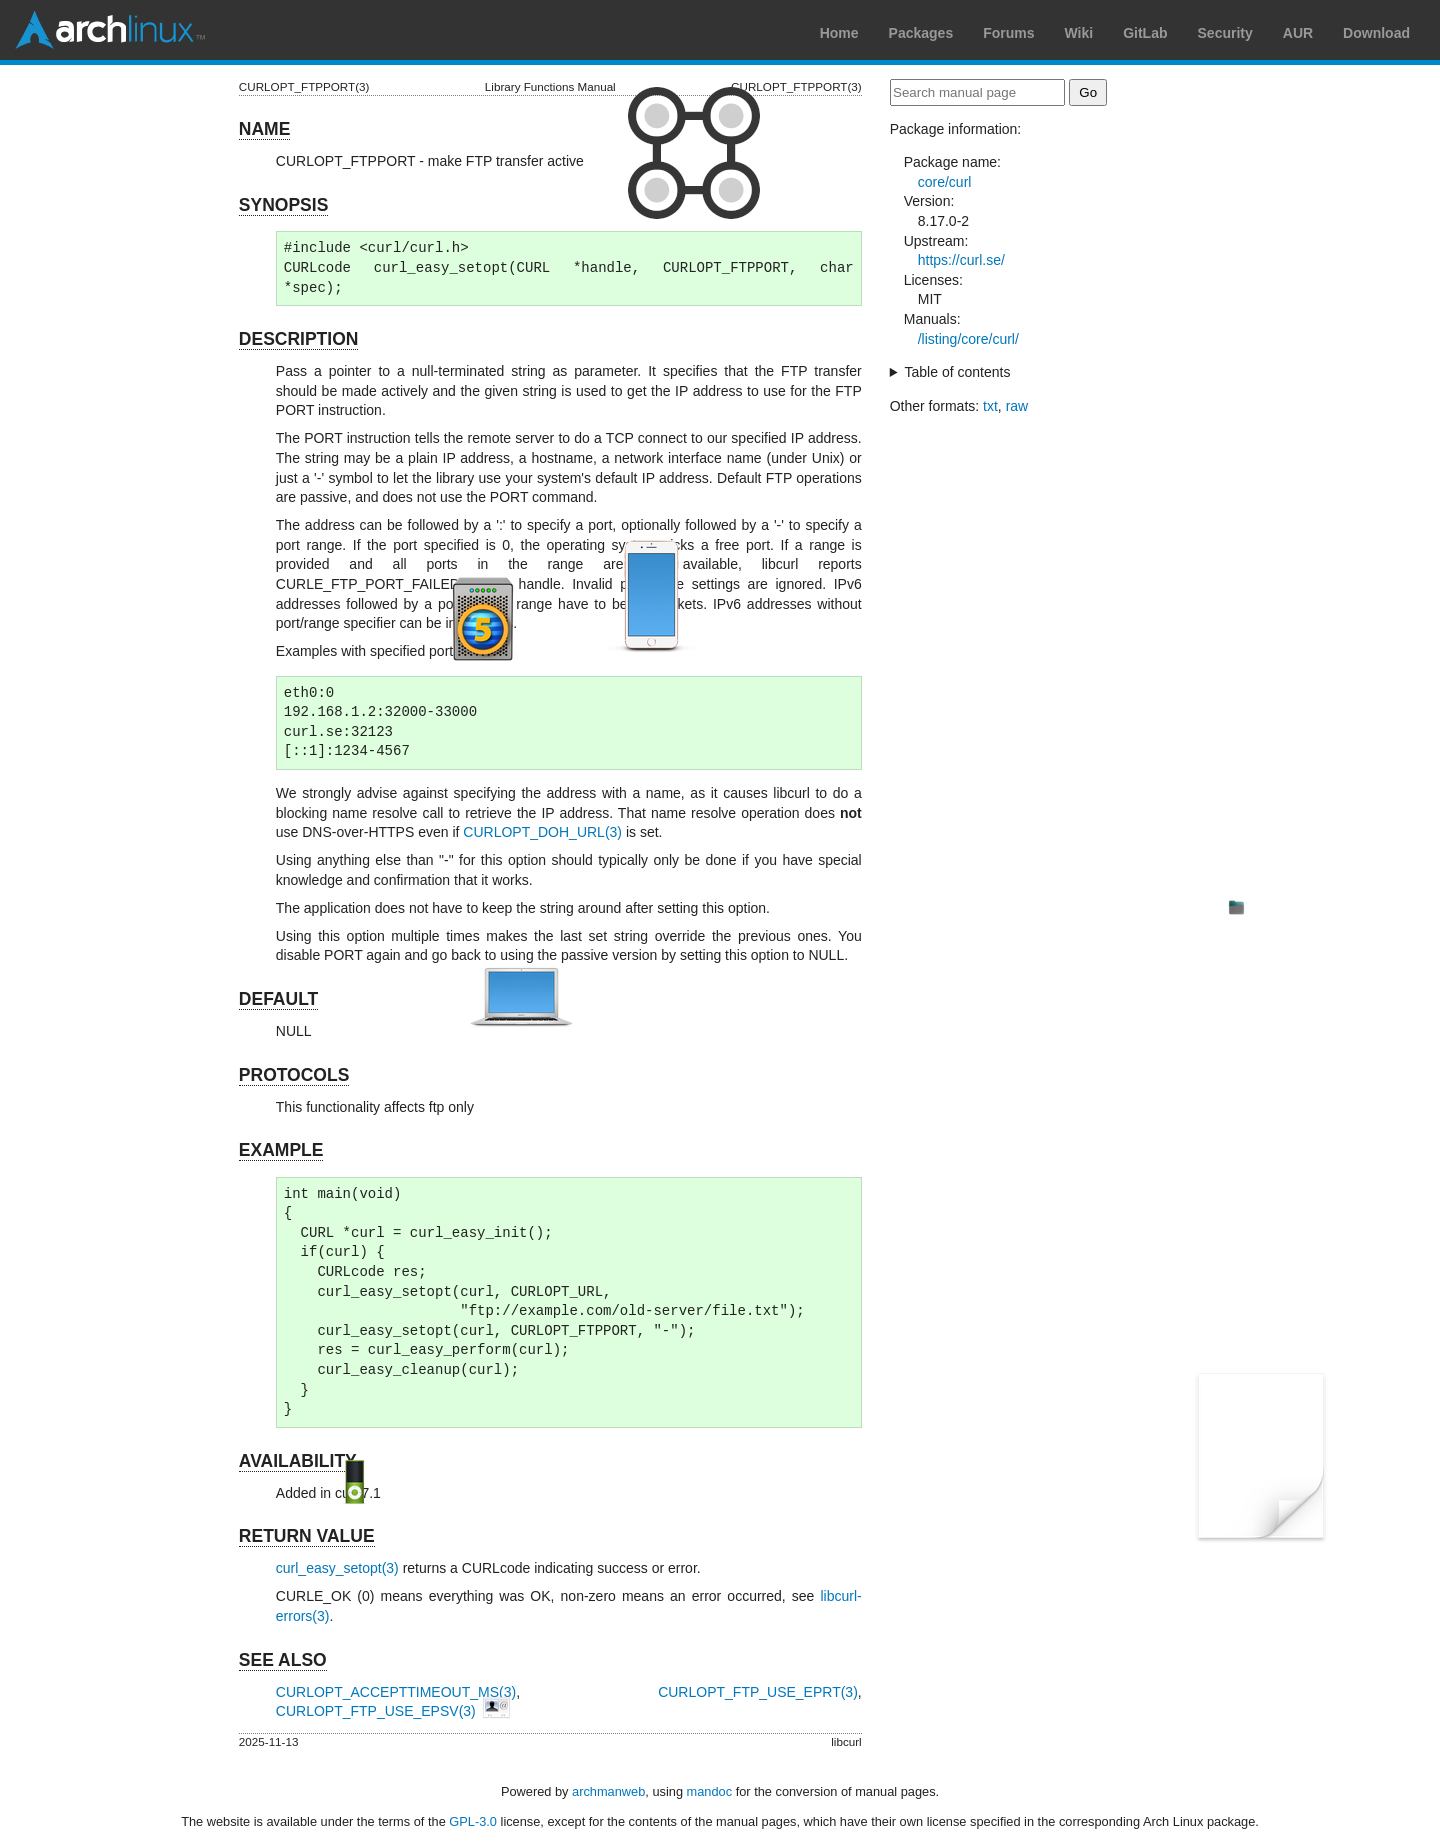 This screenshot has width=1440, height=1847. What do you see at coordinates (651, 596) in the screenshot?
I see `indicates a connected iPhone device` at bounding box center [651, 596].